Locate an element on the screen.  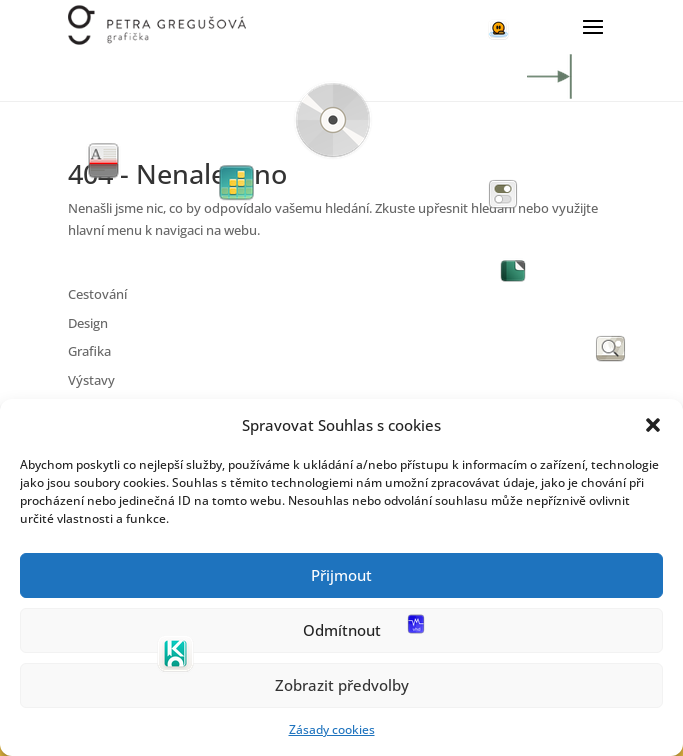
launch quadrapassel tetris-style puzzle game is located at coordinates (236, 182).